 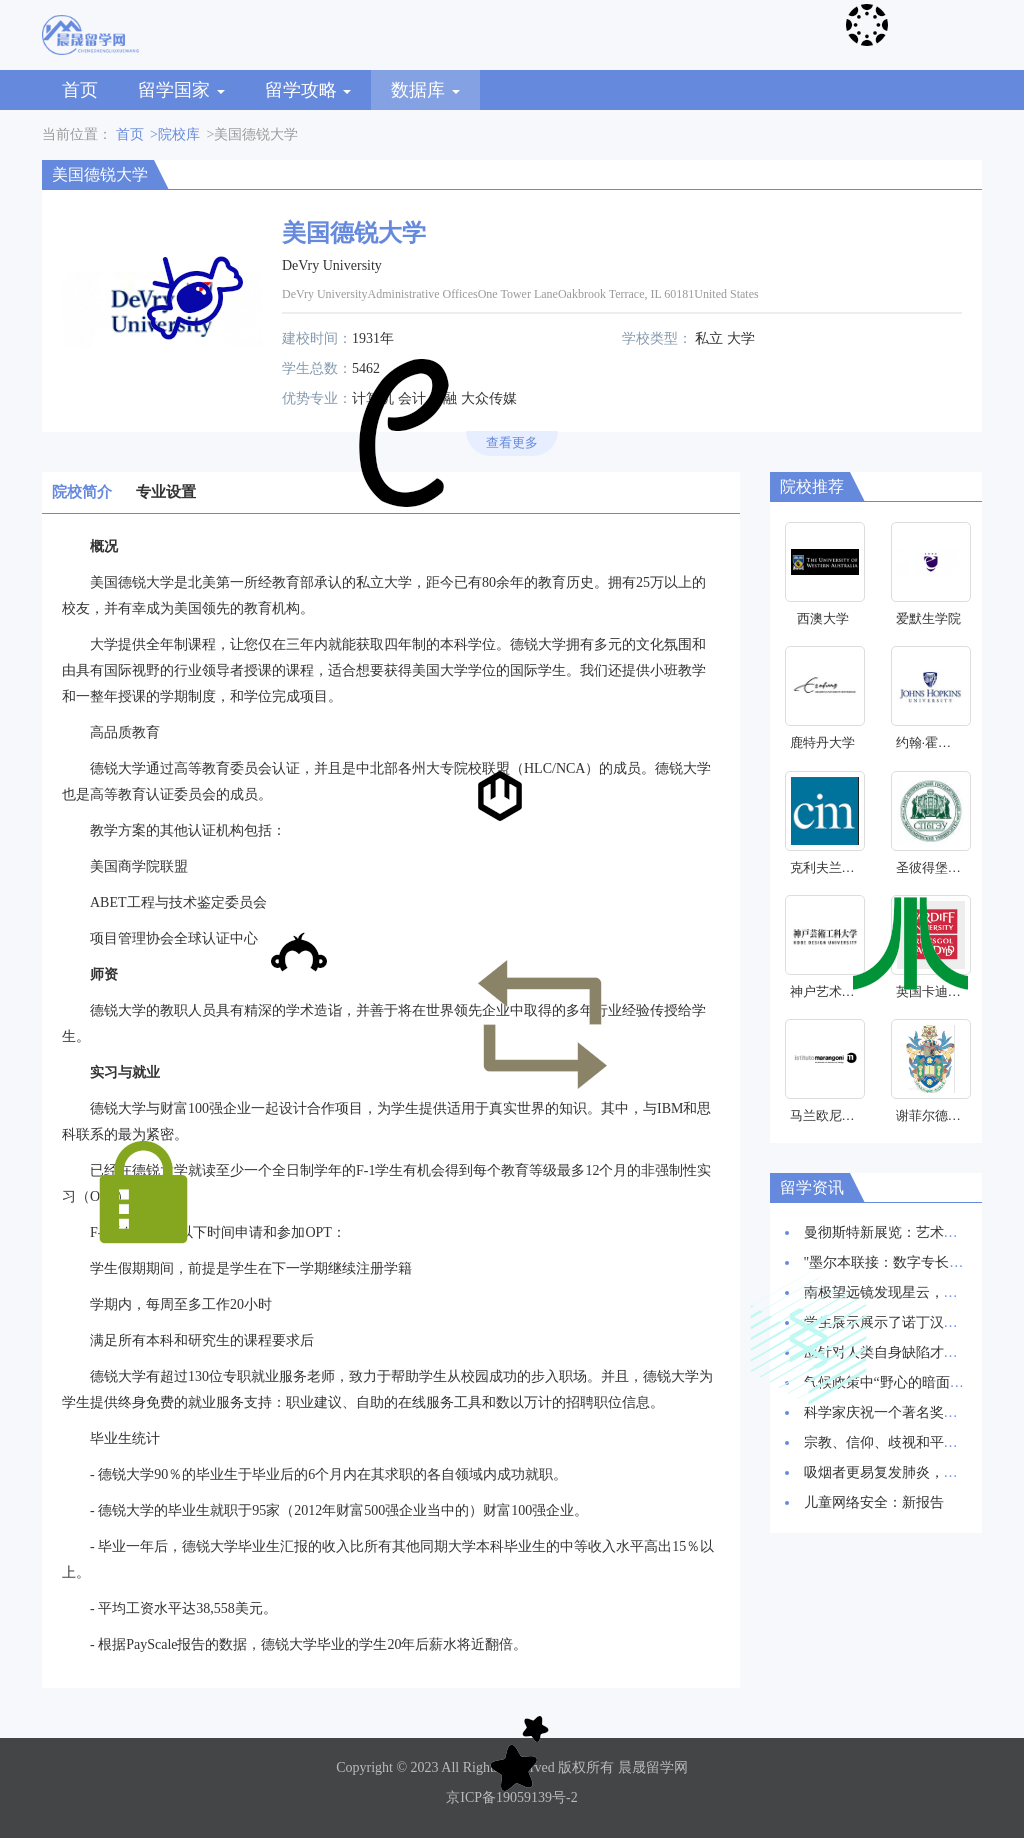 What do you see at coordinates (404, 433) in the screenshot?
I see `open calibre-web ebook management app` at bounding box center [404, 433].